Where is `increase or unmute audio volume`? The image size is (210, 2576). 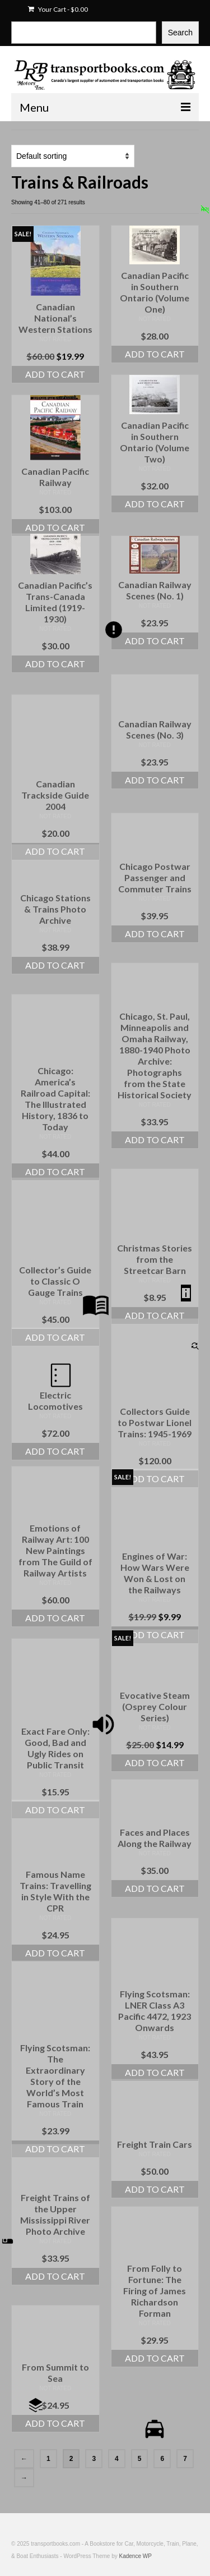
increase or unmute audio volume is located at coordinates (103, 1724).